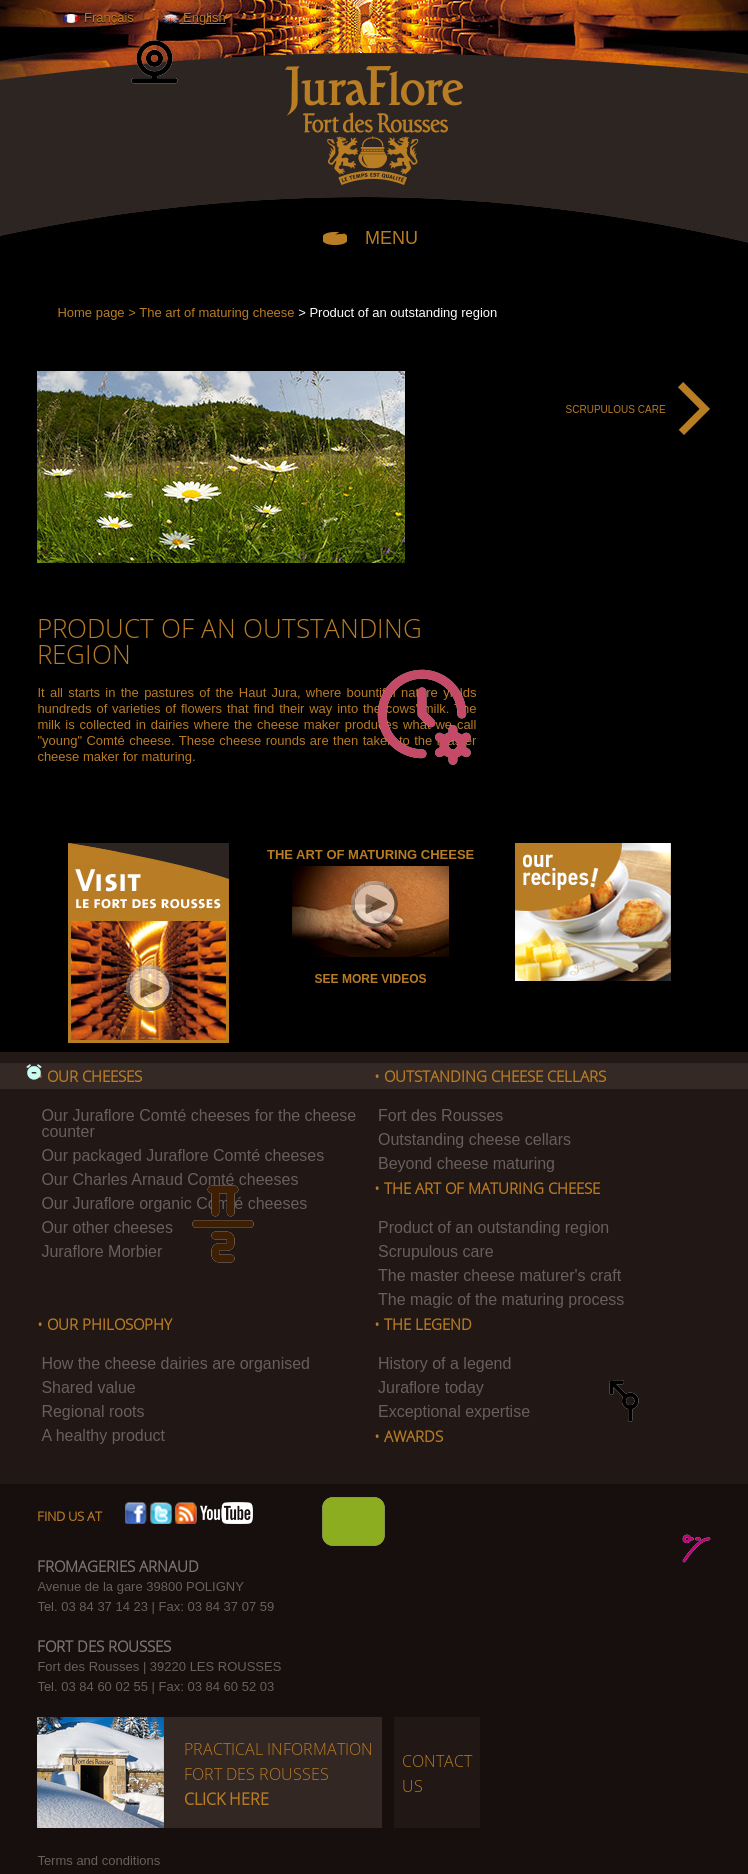 The height and width of the screenshot is (1874, 748). What do you see at coordinates (154, 63) in the screenshot?
I see `enable webcam or video camera` at bounding box center [154, 63].